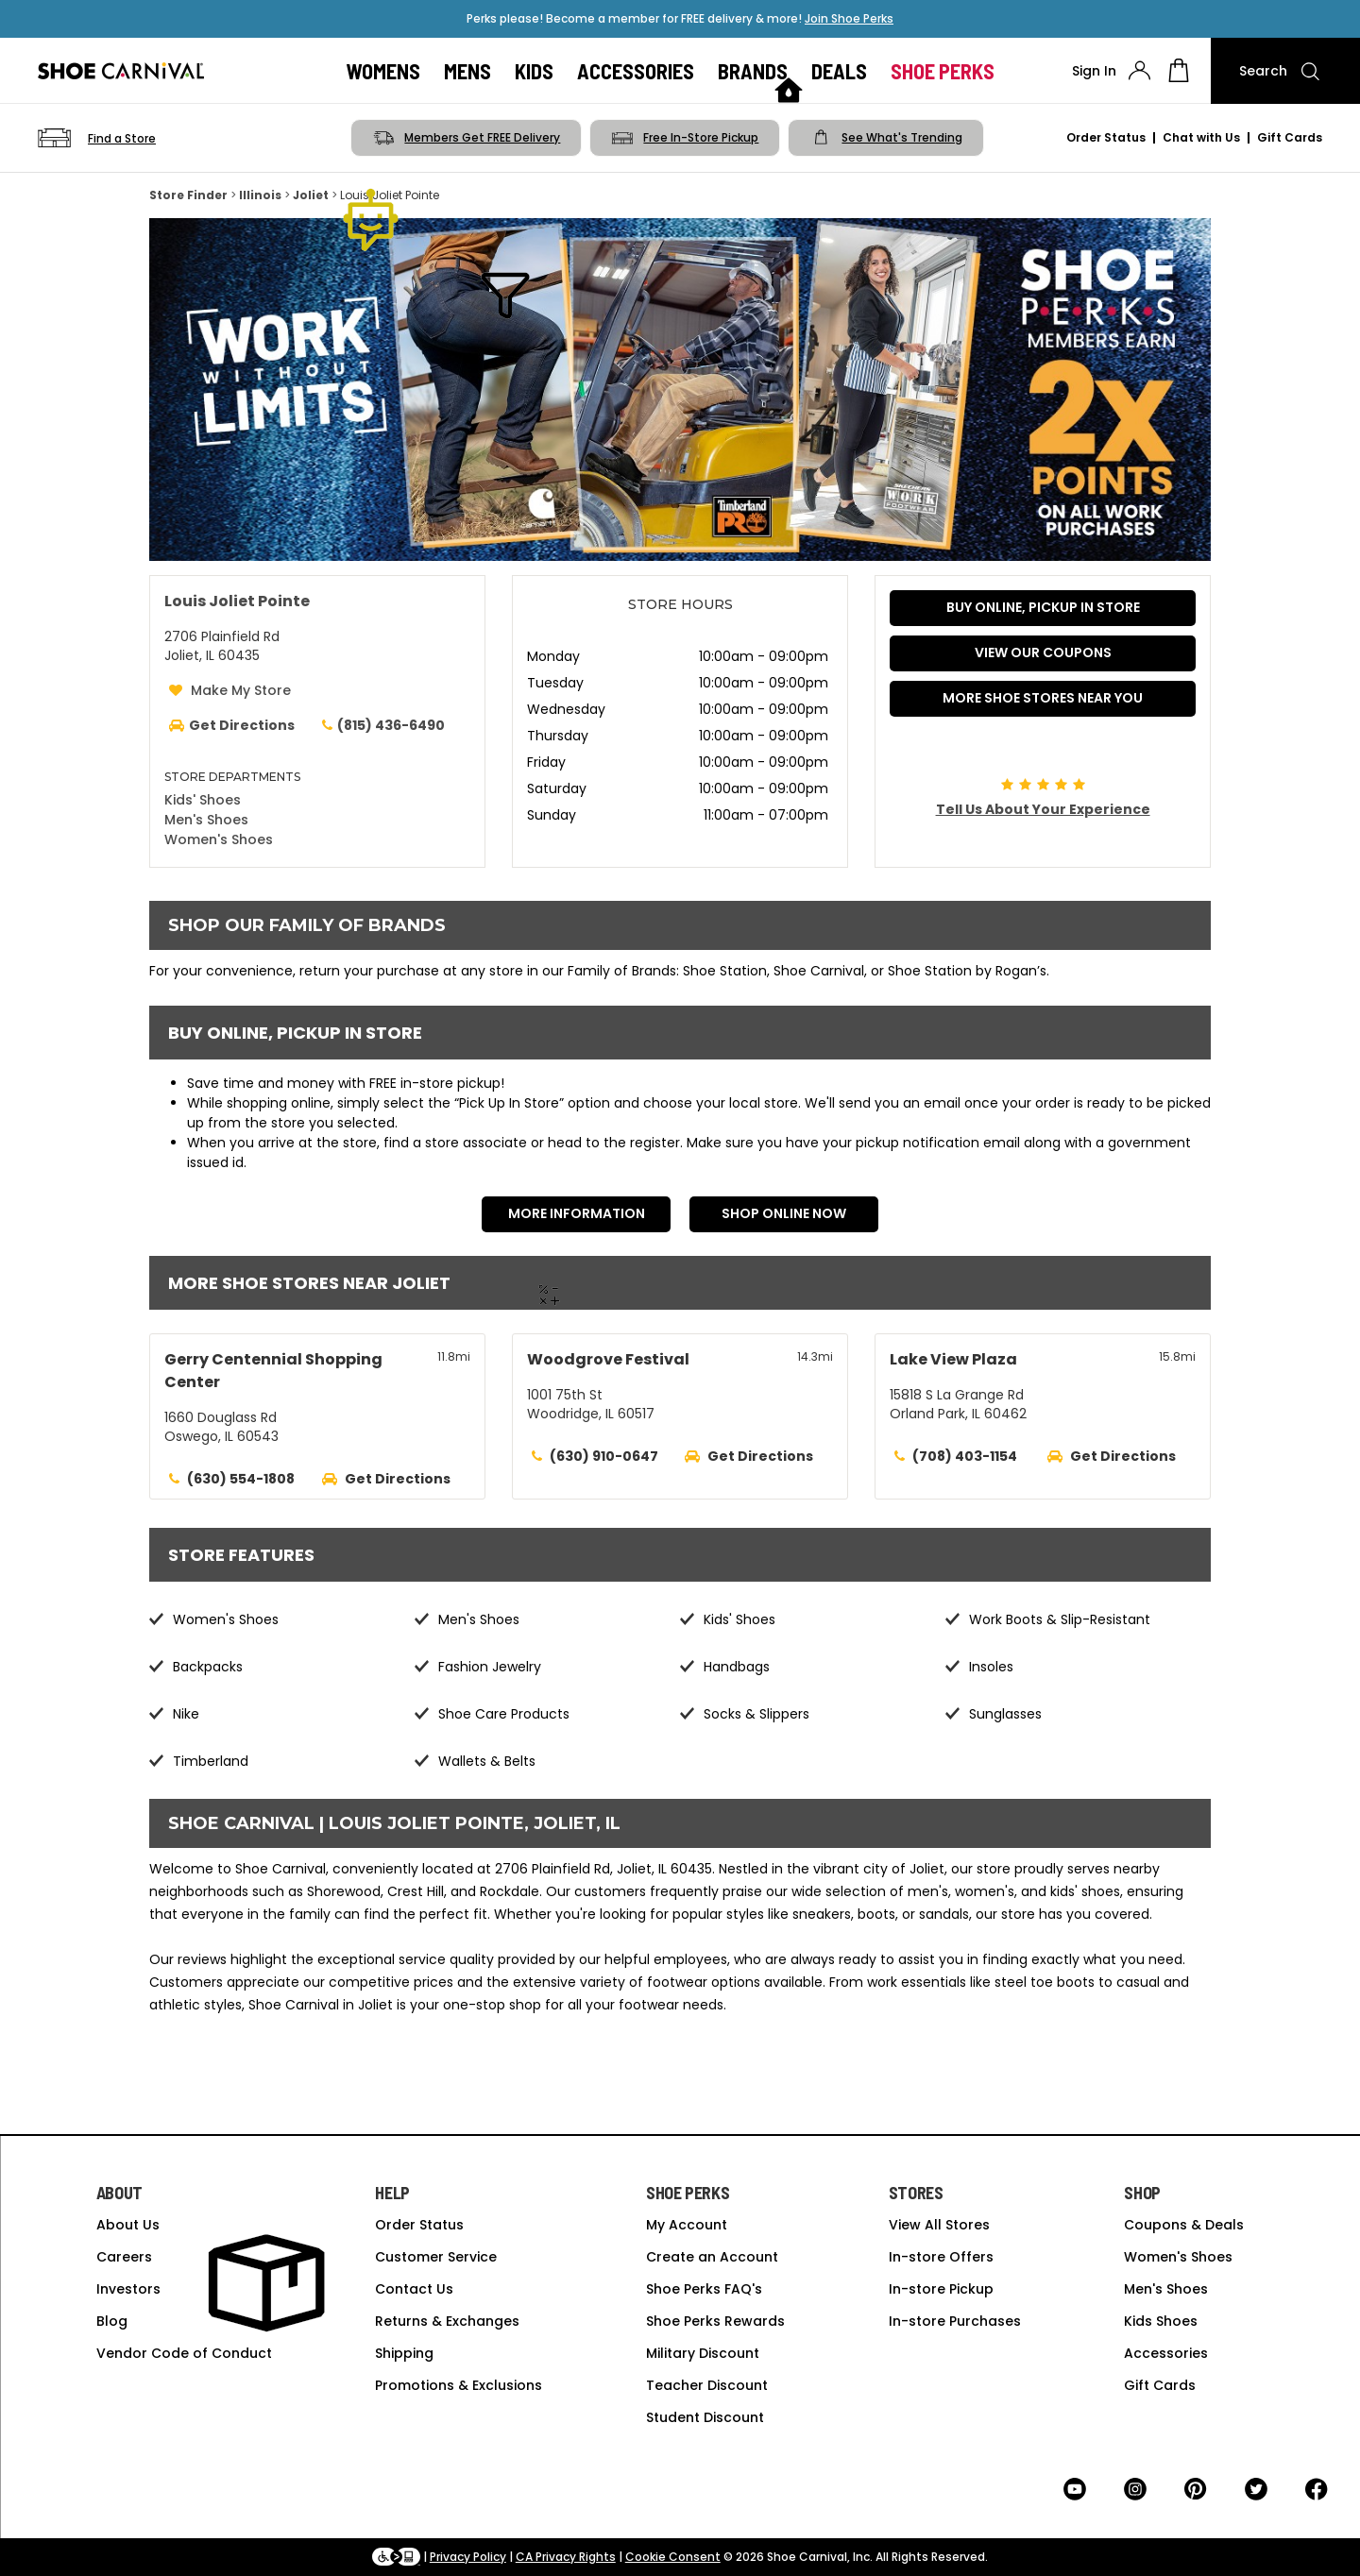 This screenshot has width=1360, height=2576. What do you see at coordinates (370, 220) in the screenshot?
I see `access chatbot or automated assistant` at bounding box center [370, 220].